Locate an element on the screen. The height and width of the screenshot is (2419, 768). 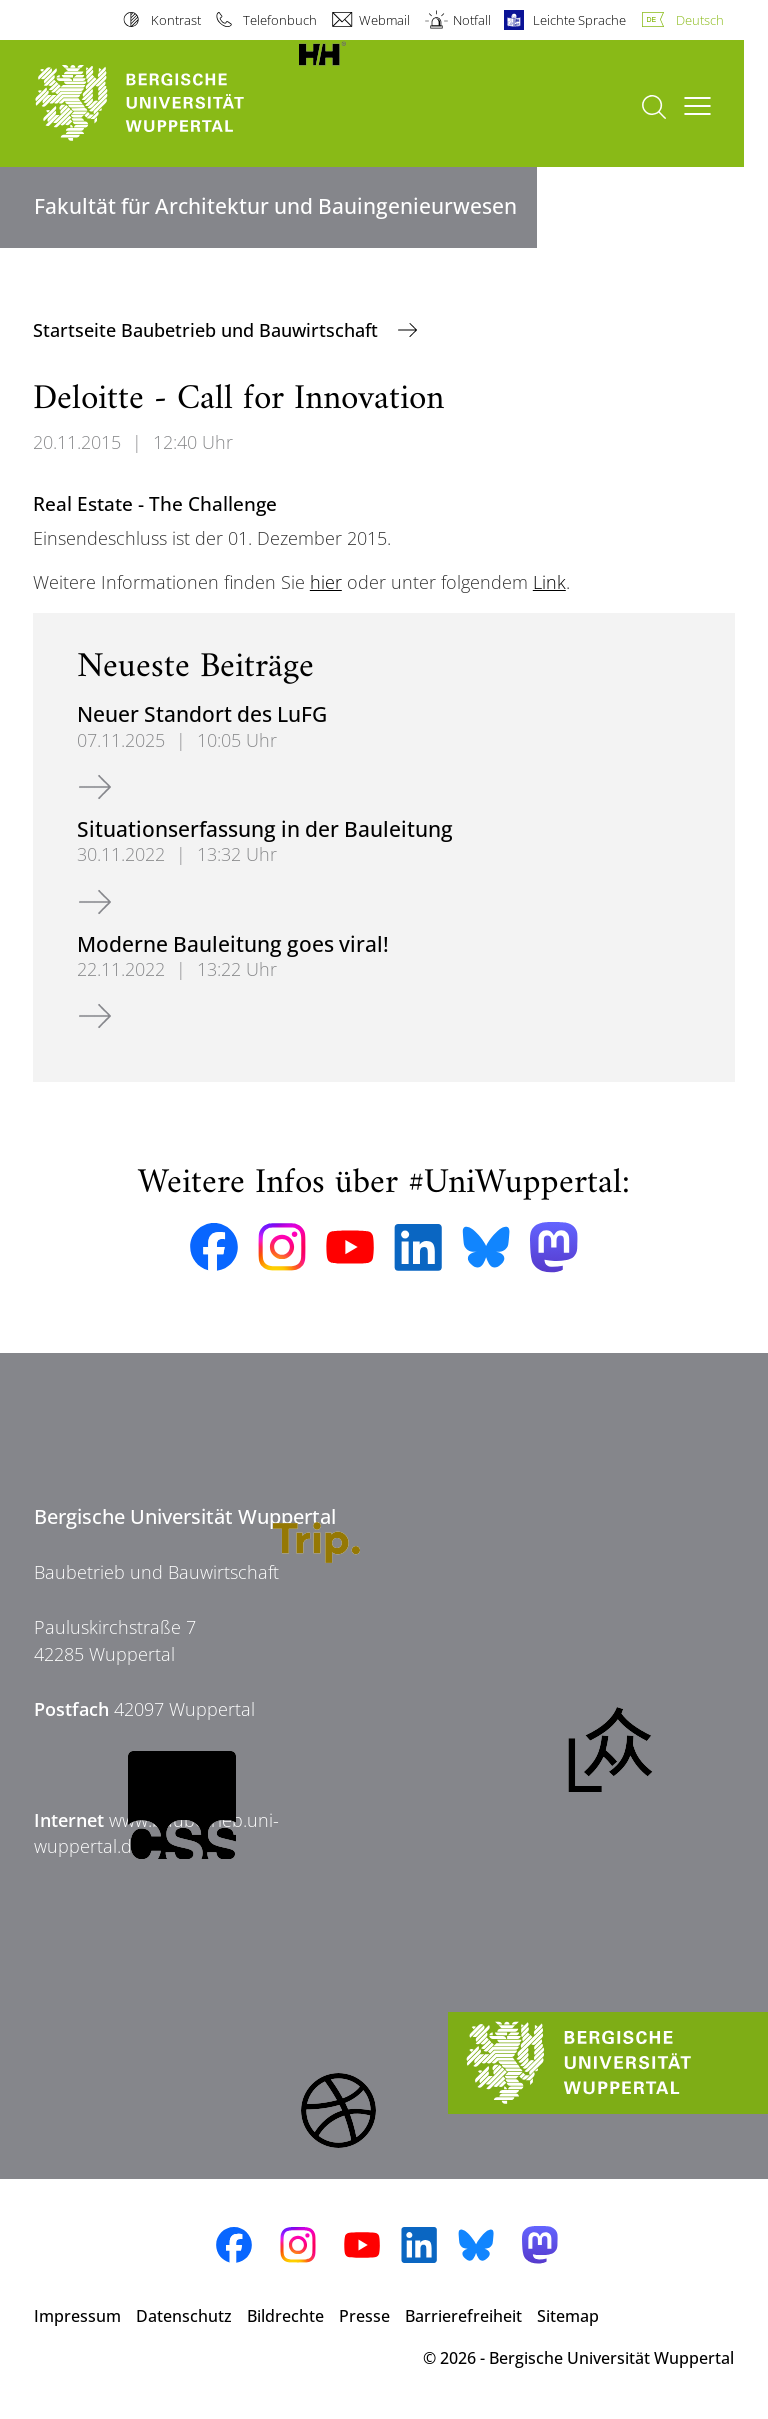
visit the Helly Hansen website is located at coordinates (322, 53).